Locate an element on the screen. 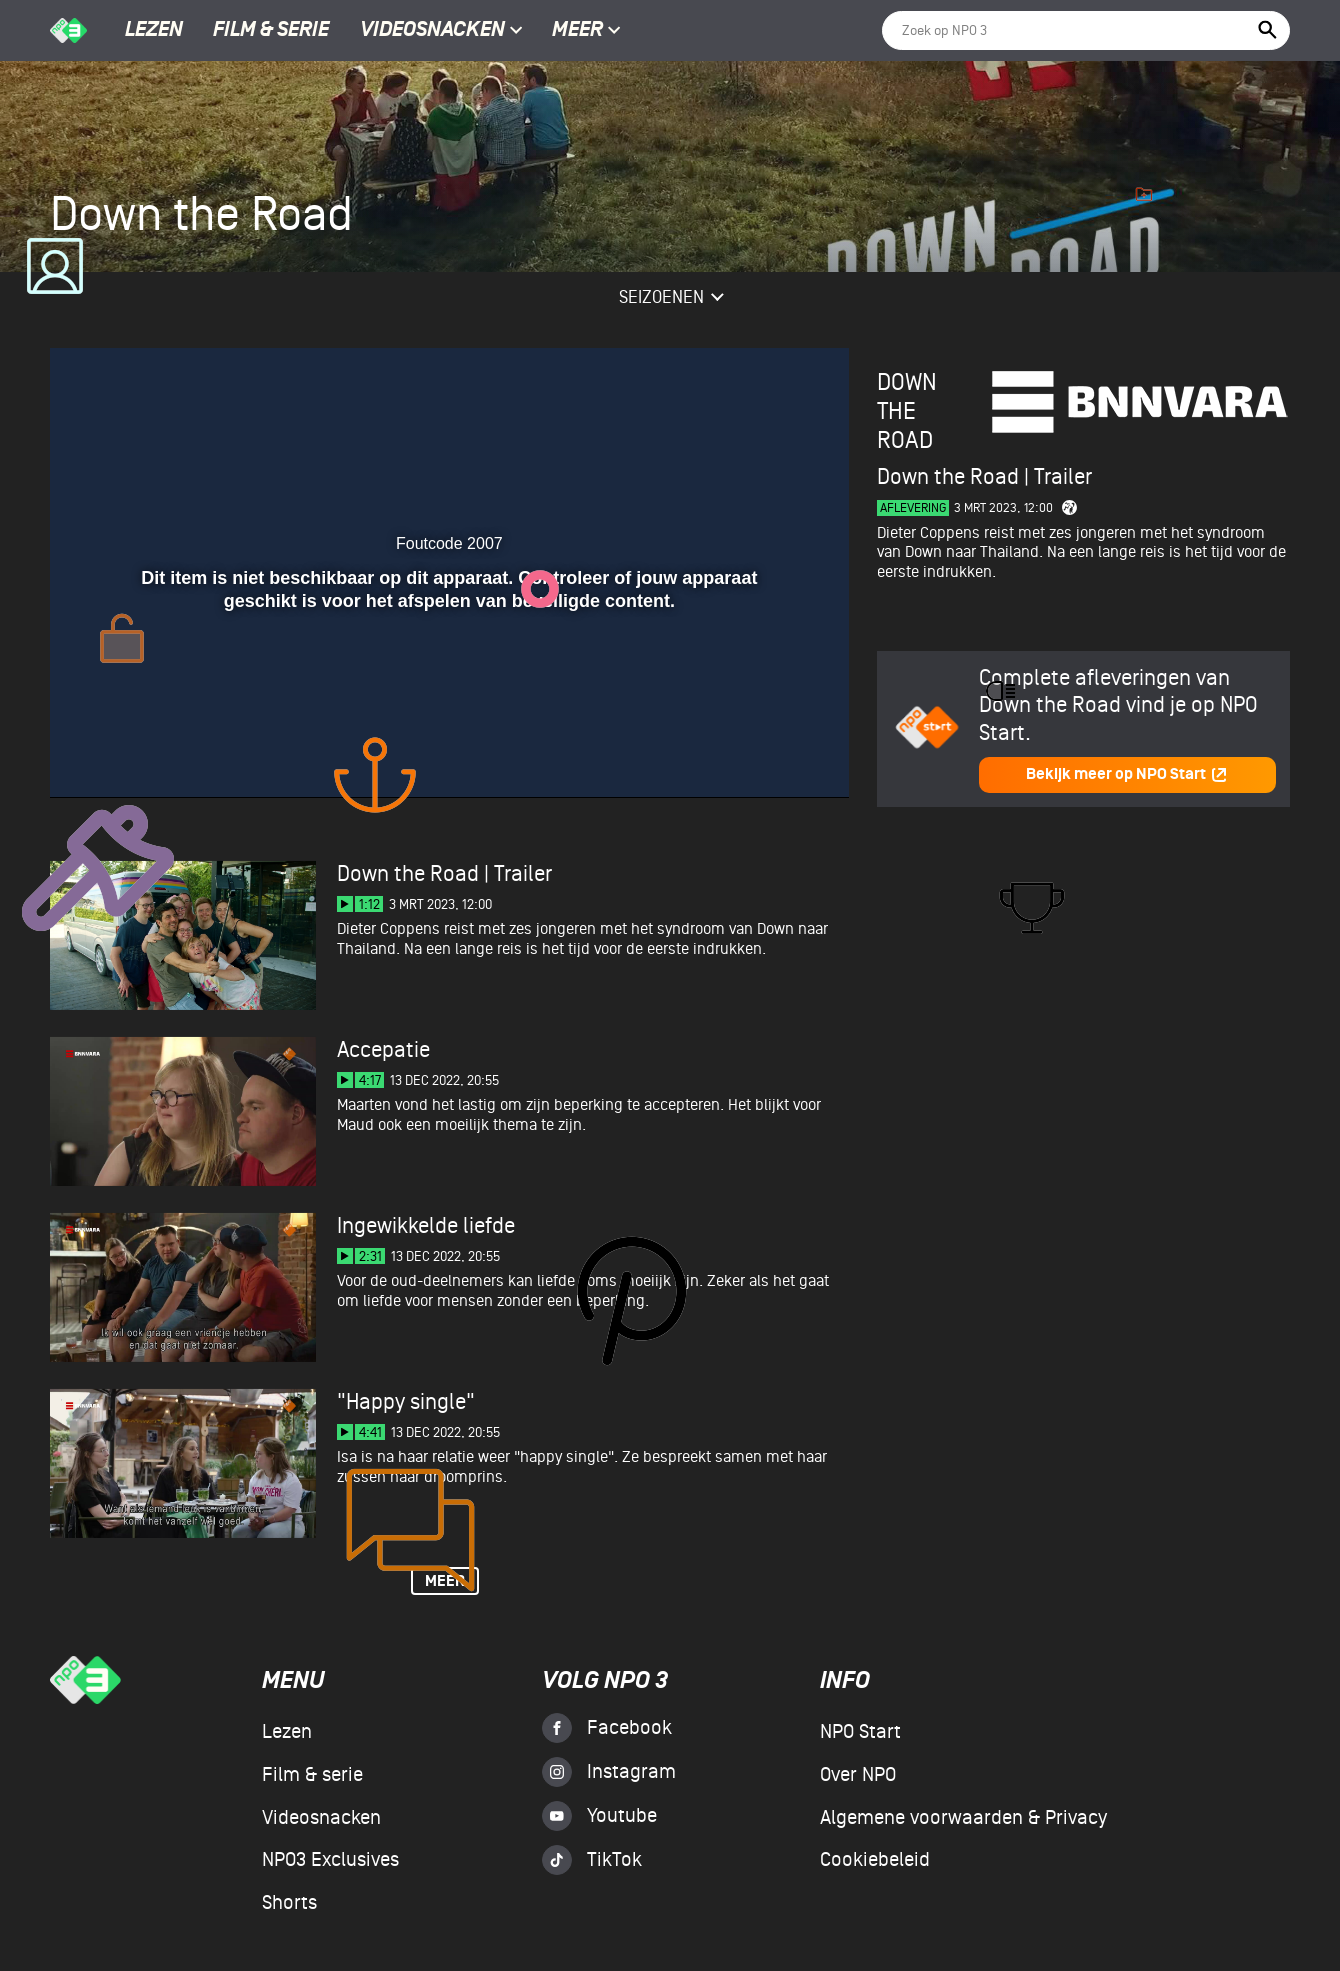 The width and height of the screenshot is (1340, 1971). create a new folder is located at coordinates (1144, 194).